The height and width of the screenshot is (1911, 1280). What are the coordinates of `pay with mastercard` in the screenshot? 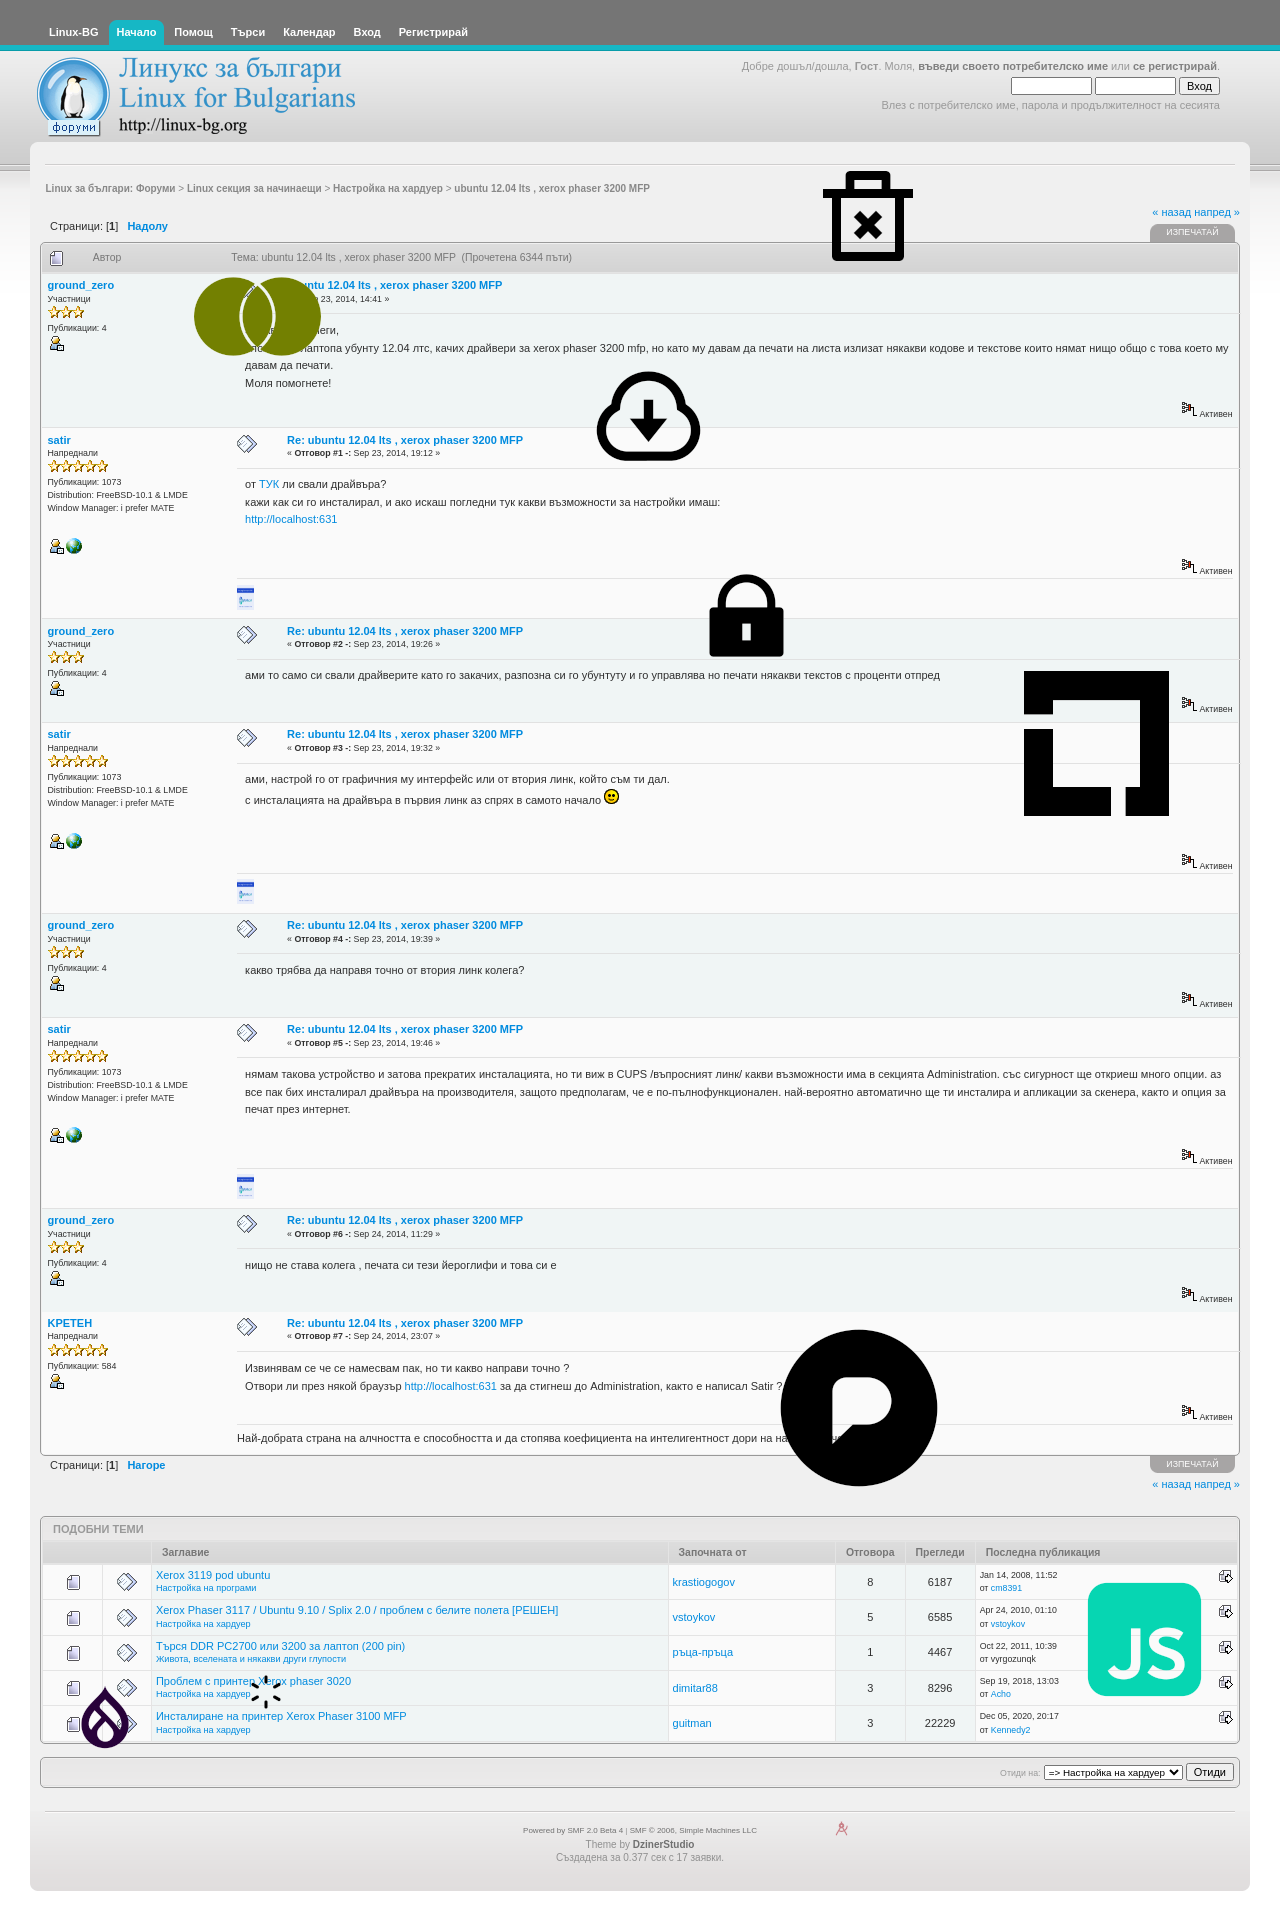 It's located at (257, 316).